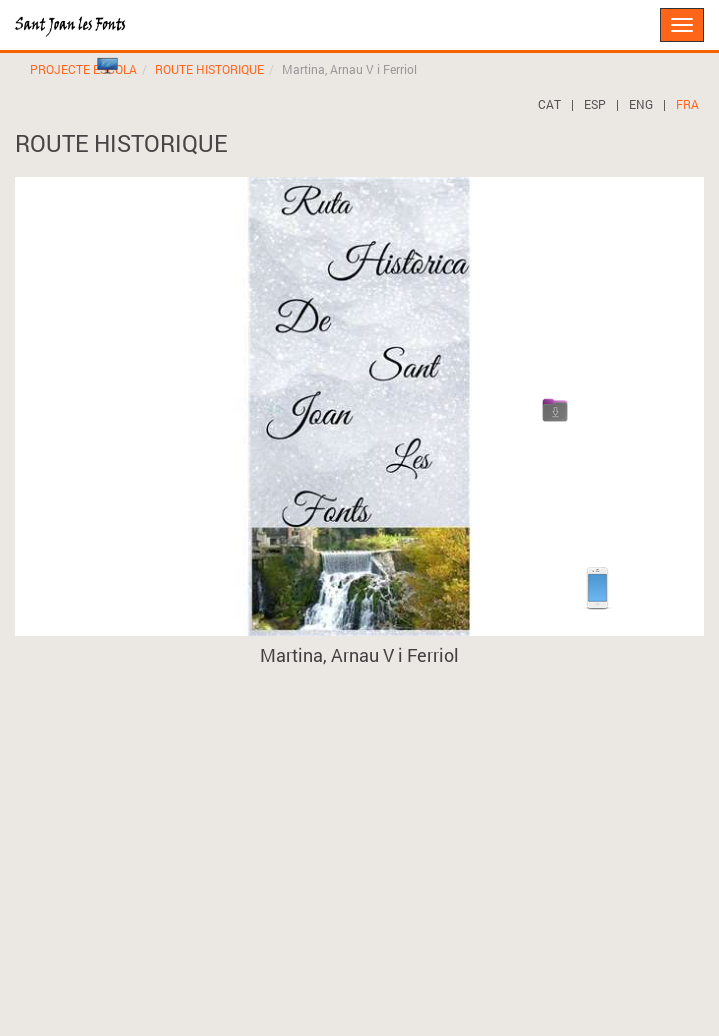  What do you see at coordinates (555, 410) in the screenshot?
I see `access your downloads folder` at bounding box center [555, 410].